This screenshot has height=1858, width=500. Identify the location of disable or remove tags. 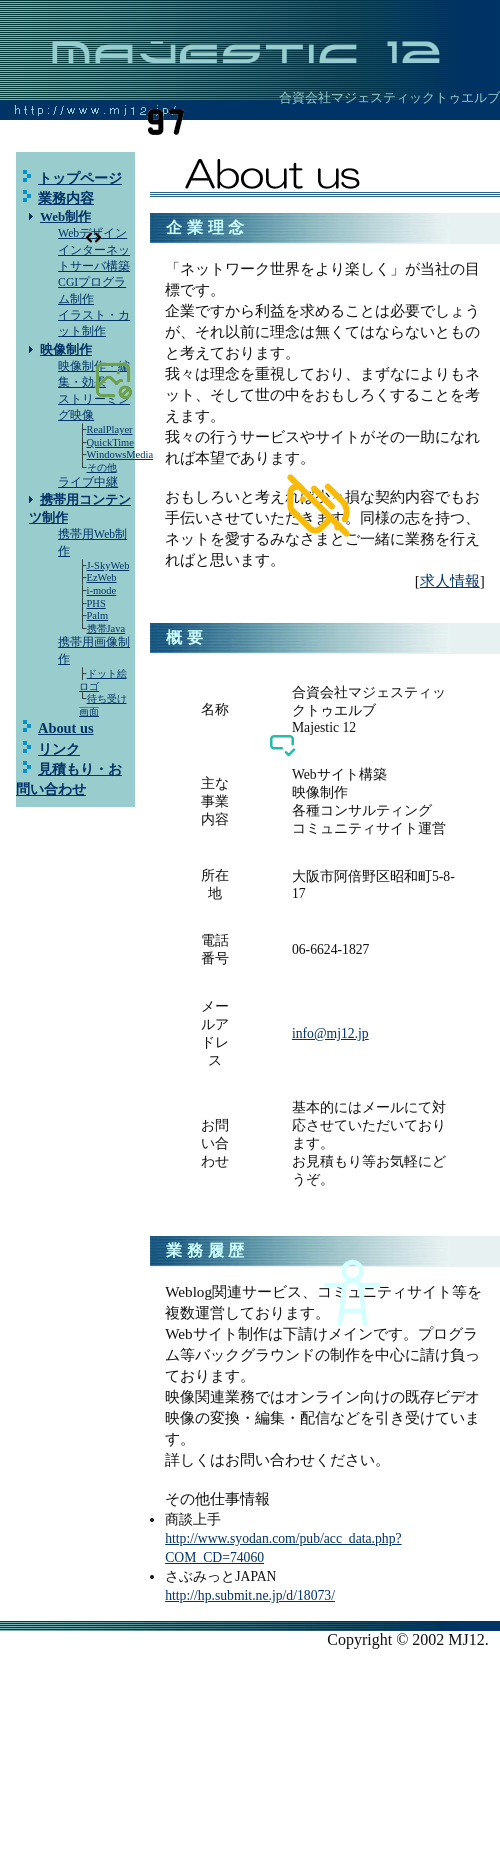
(318, 505).